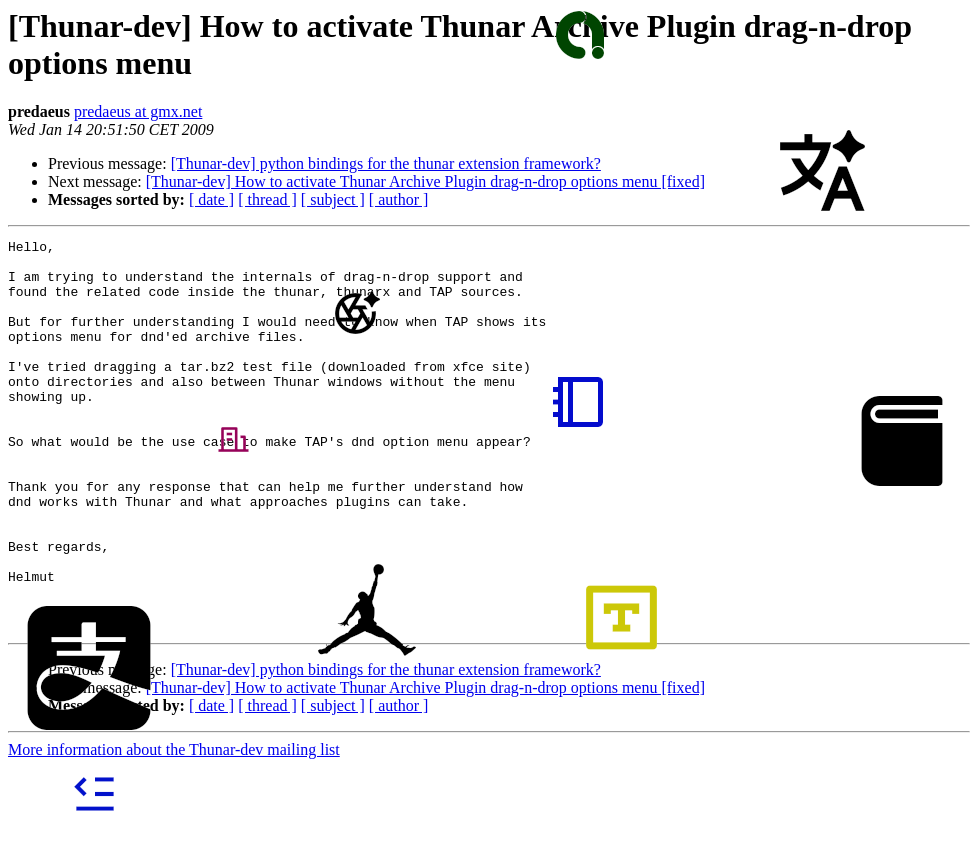 The width and height of the screenshot is (978, 845). I want to click on Jordan brand logo, so click(367, 610).